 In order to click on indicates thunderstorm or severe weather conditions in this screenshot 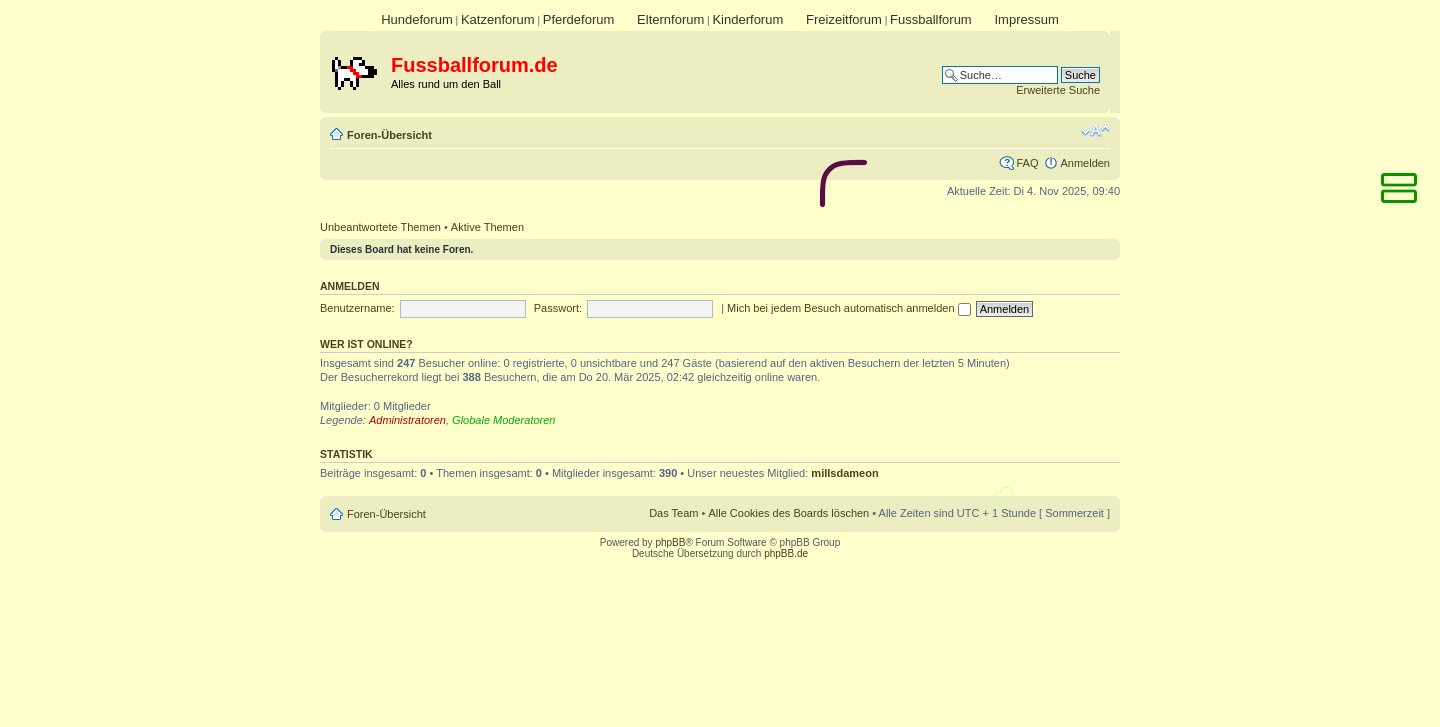, I will do `click(1004, 497)`.